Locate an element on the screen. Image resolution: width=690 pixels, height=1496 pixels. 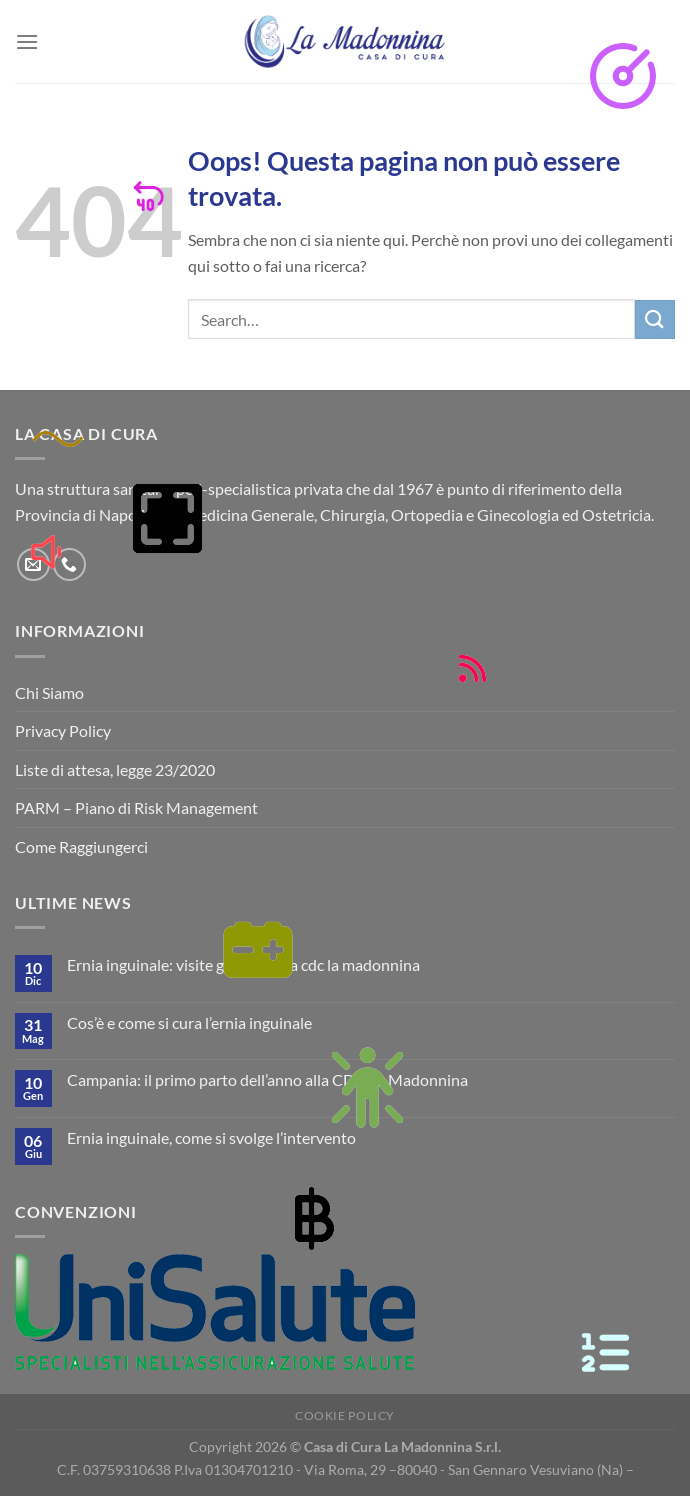
view performance metrics or usage statistics is located at coordinates (623, 76).